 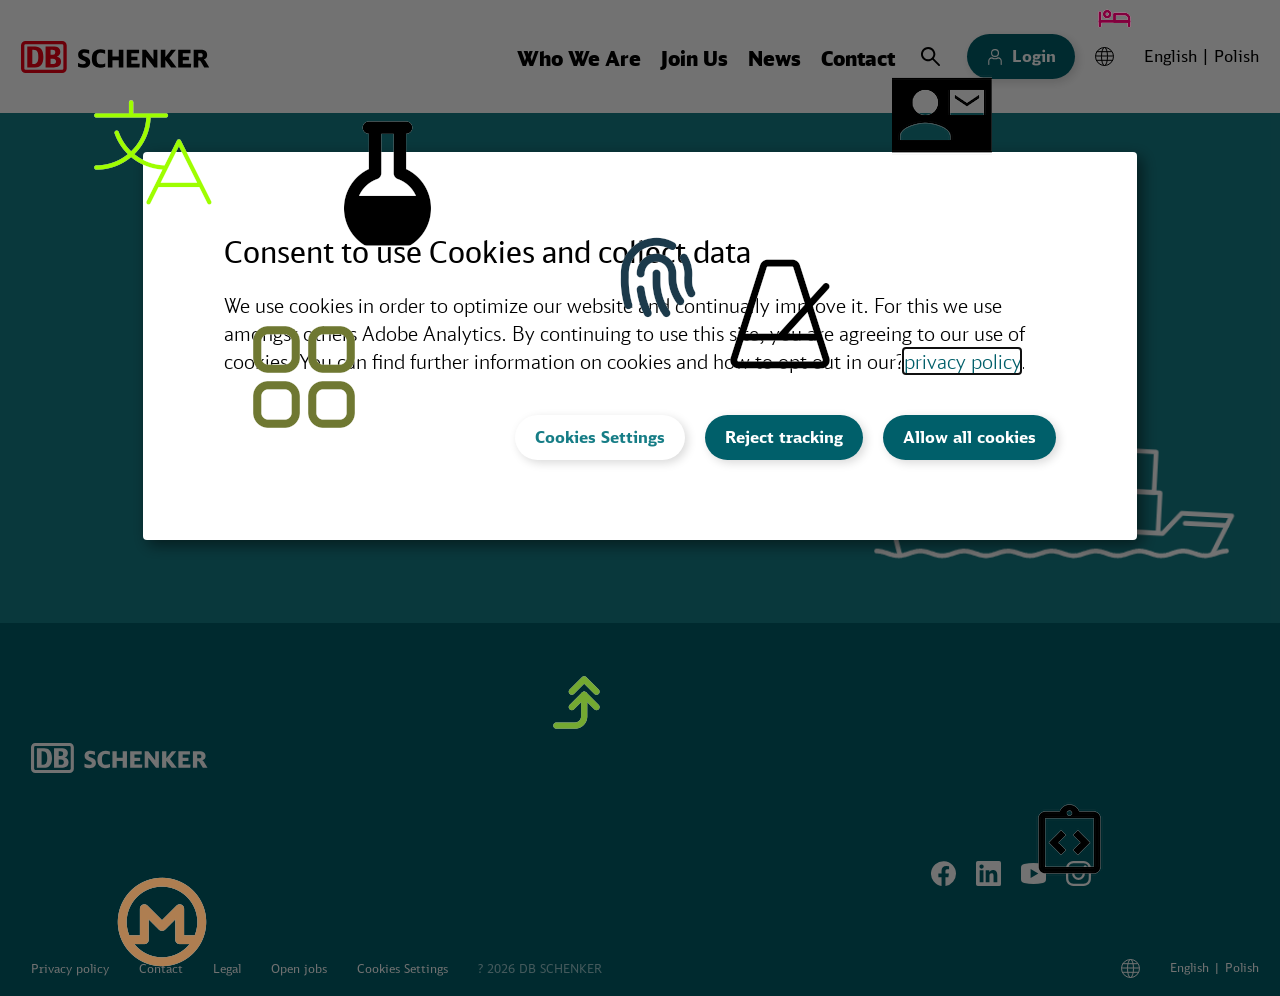 I want to click on move item to top of list, so click(x=578, y=704).